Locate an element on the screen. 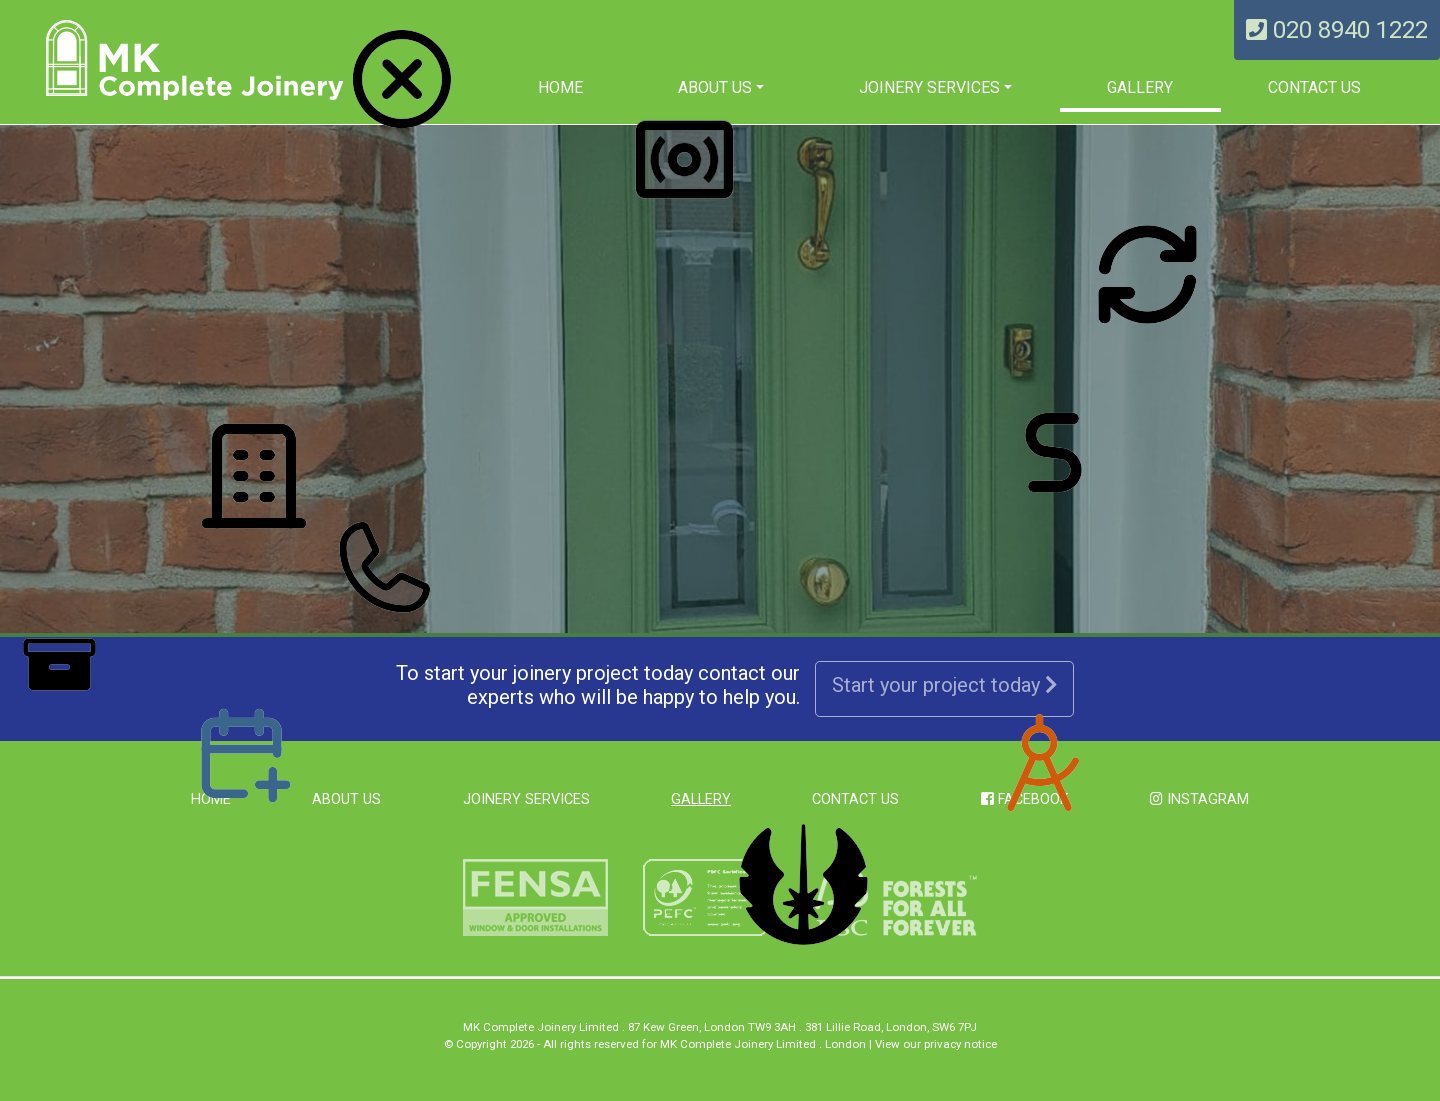 The image size is (1440, 1101). tap to make a phone call is located at coordinates (383, 569).